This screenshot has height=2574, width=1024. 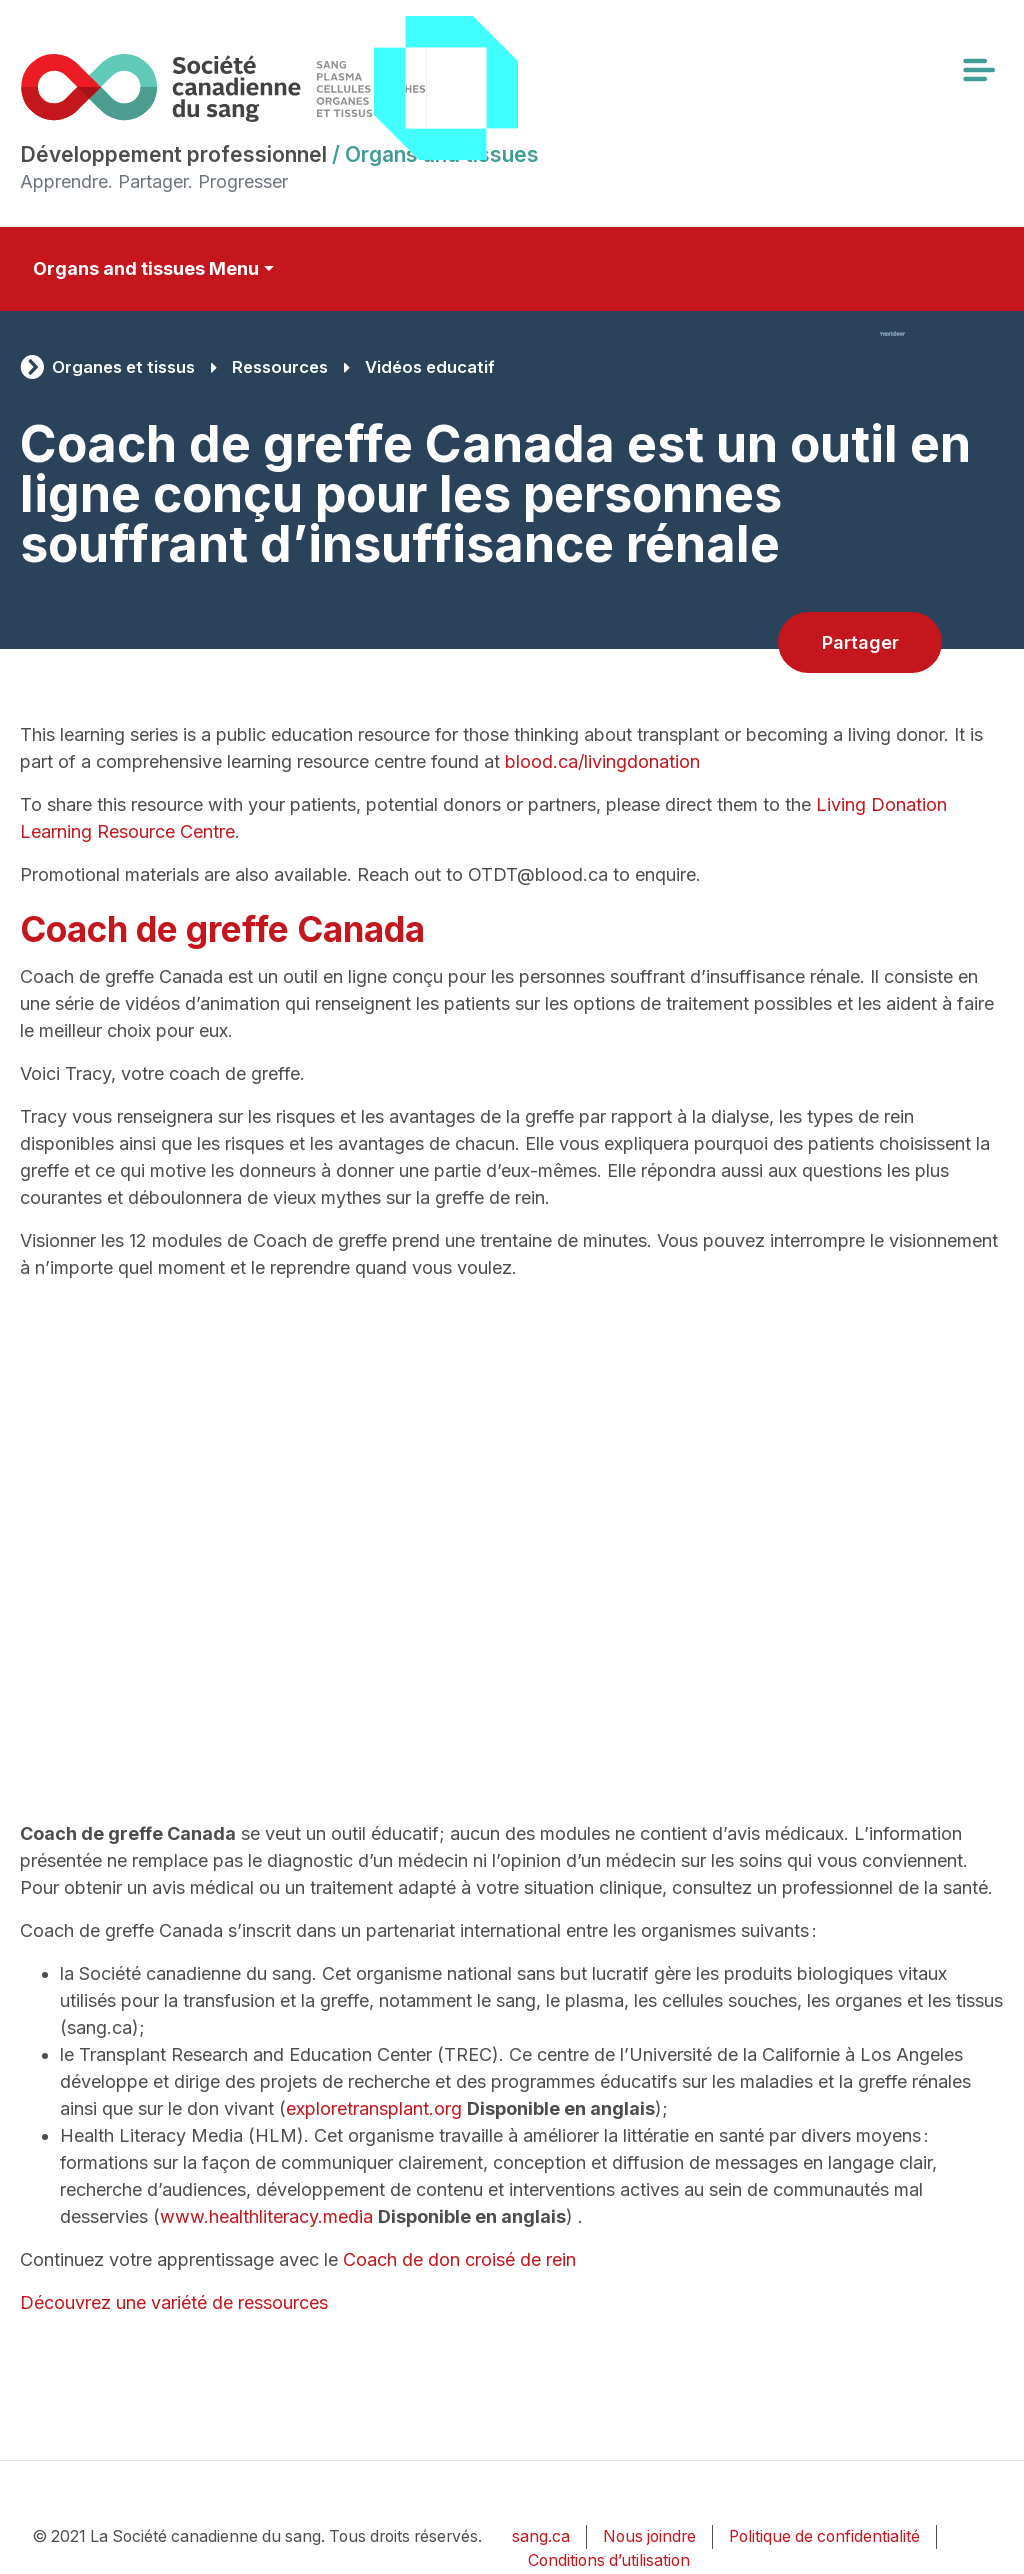 I want to click on open OPNsense firewall dashboard, so click(x=446, y=88).